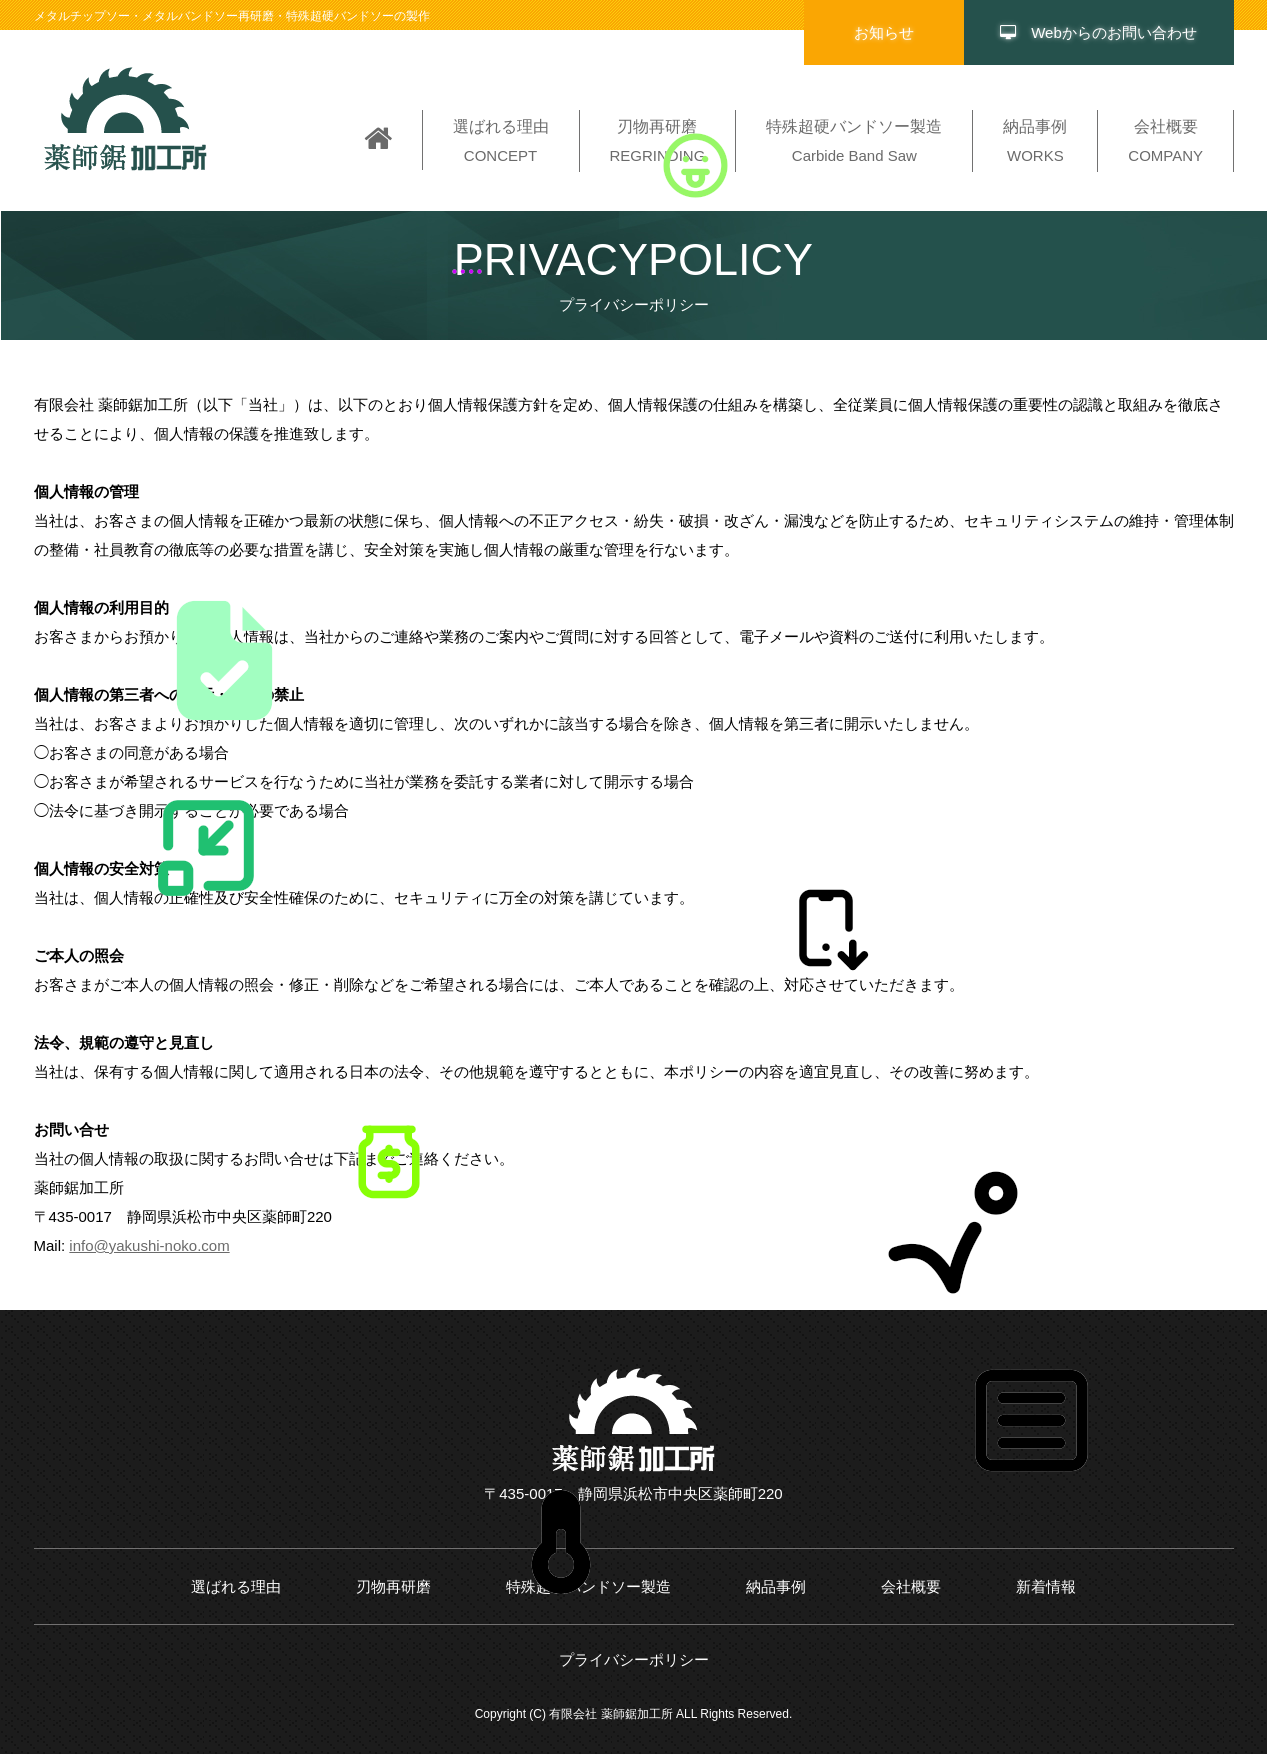  Describe the element at coordinates (826, 928) in the screenshot. I see `download to mobile device` at that location.